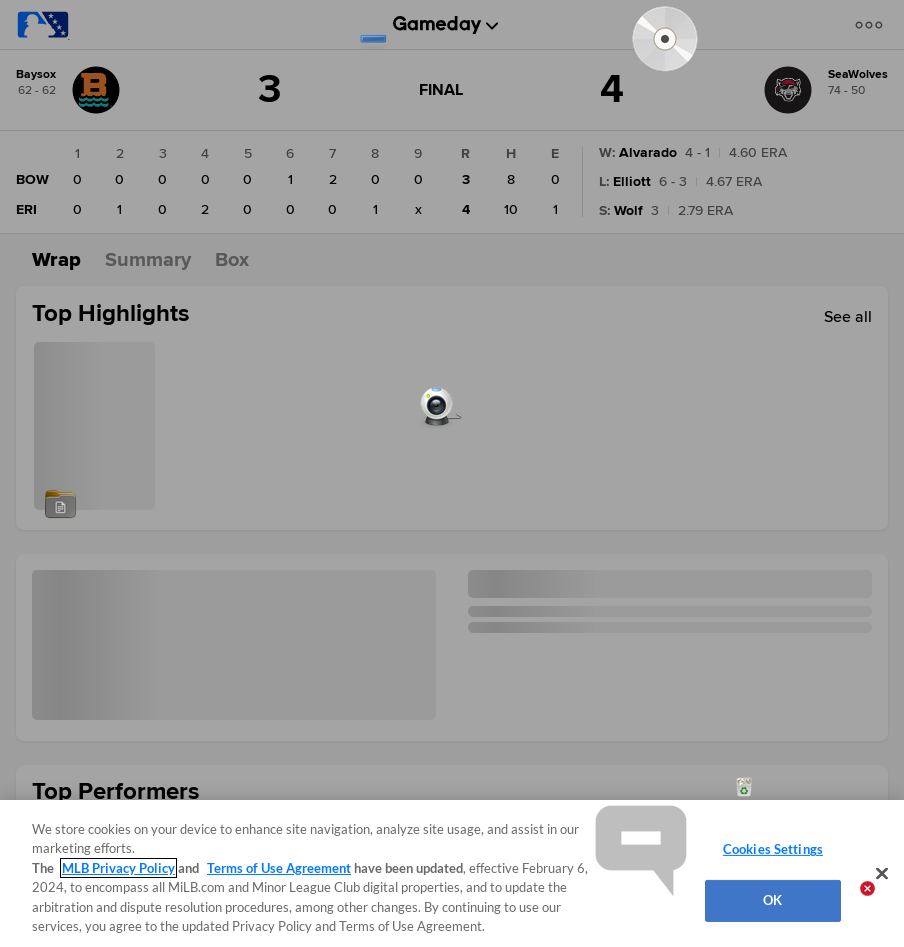  What do you see at coordinates (437, 406) in the screenshot?
I see `access webcam settings` at bounding box center [437, 406].